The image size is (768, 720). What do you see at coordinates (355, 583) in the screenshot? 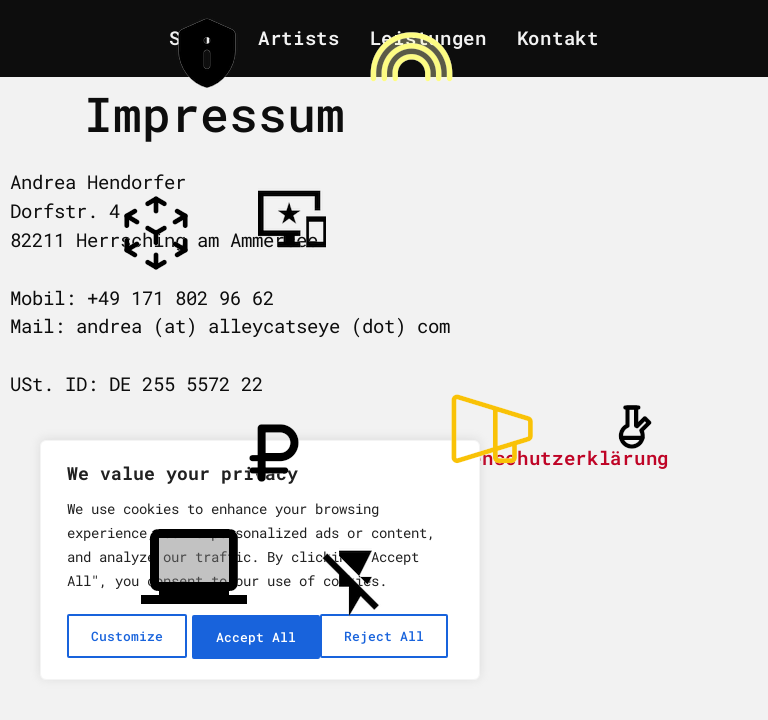
I see `disable camera flash` at bounding box center [355, 583].